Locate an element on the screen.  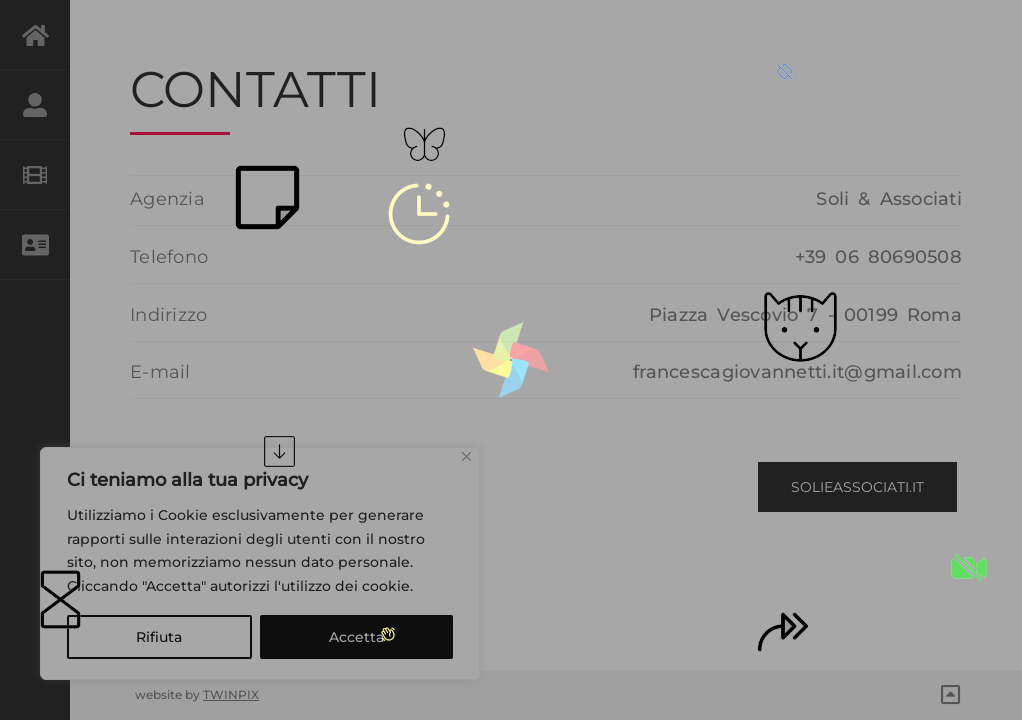
download file or content is located at coordinates (279, 451).